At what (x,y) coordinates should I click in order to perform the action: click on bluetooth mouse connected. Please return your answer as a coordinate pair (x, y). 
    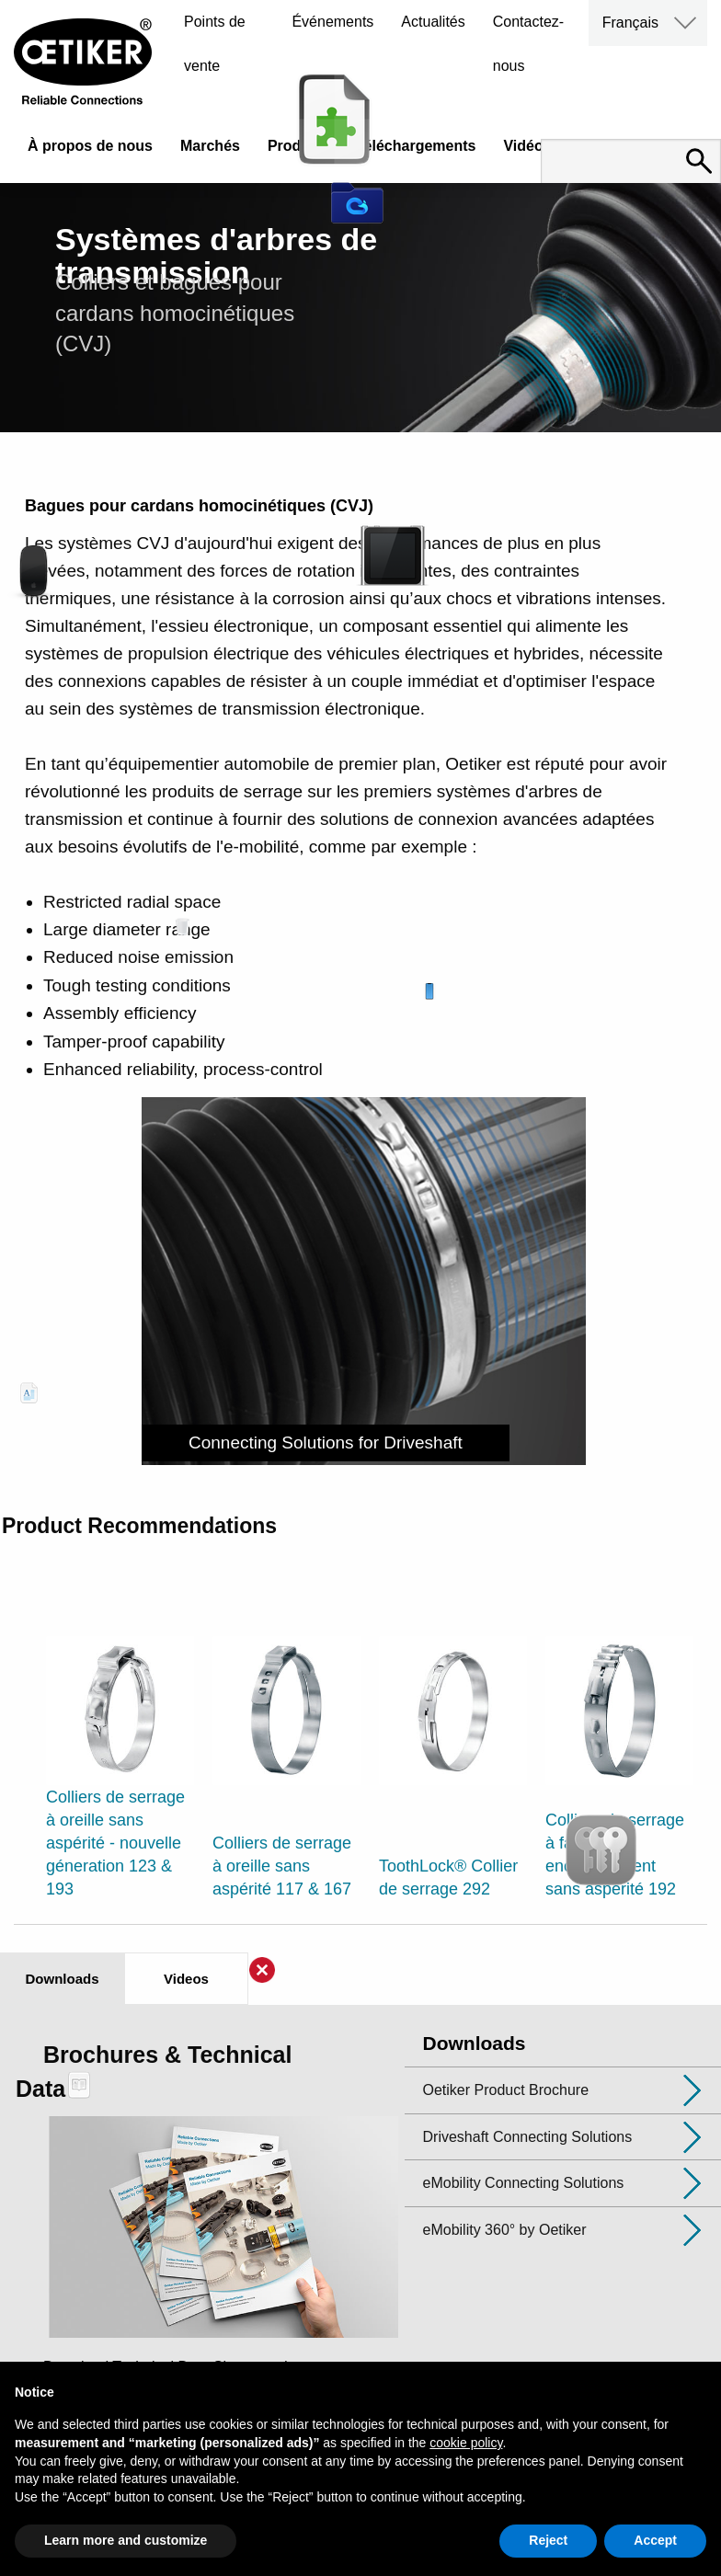
    Looking at the image, I should click on (33, 572).